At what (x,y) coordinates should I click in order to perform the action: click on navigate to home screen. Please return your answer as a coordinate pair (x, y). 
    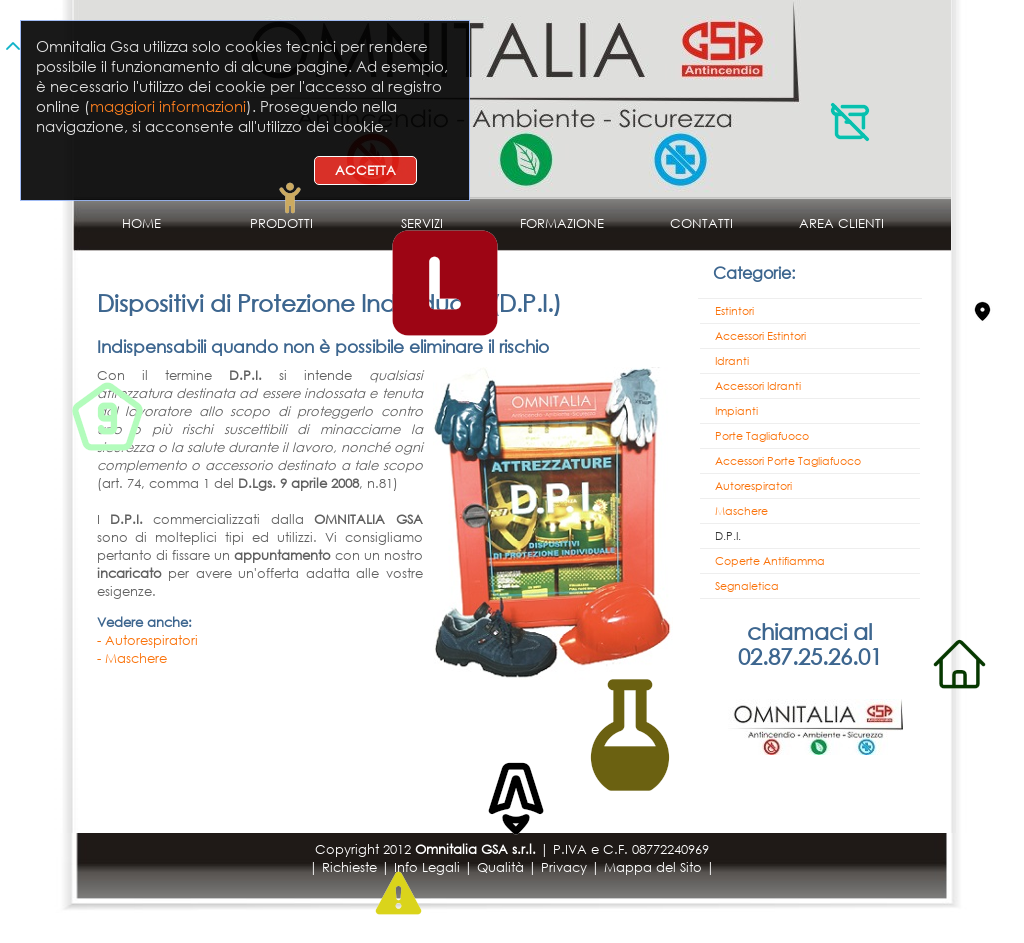
    Looking at the image, I should click on (959, 664).